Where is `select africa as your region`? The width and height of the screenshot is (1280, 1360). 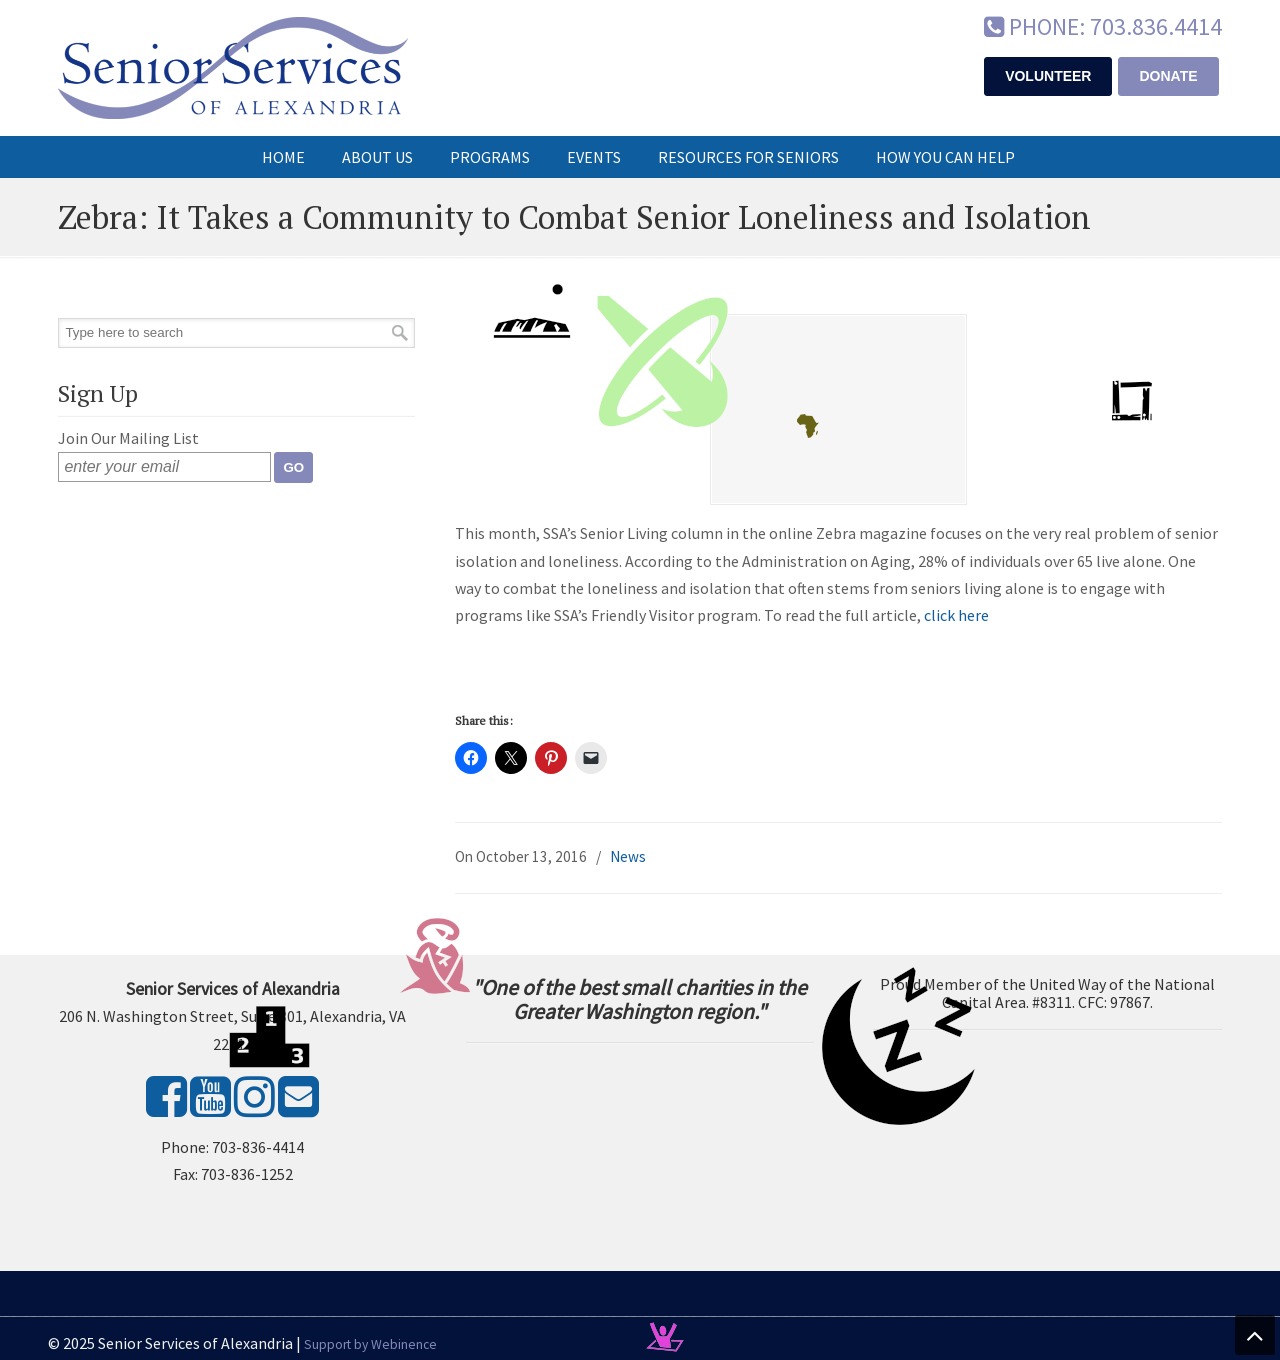 select africa as your region is located at coordinates (808, 426).